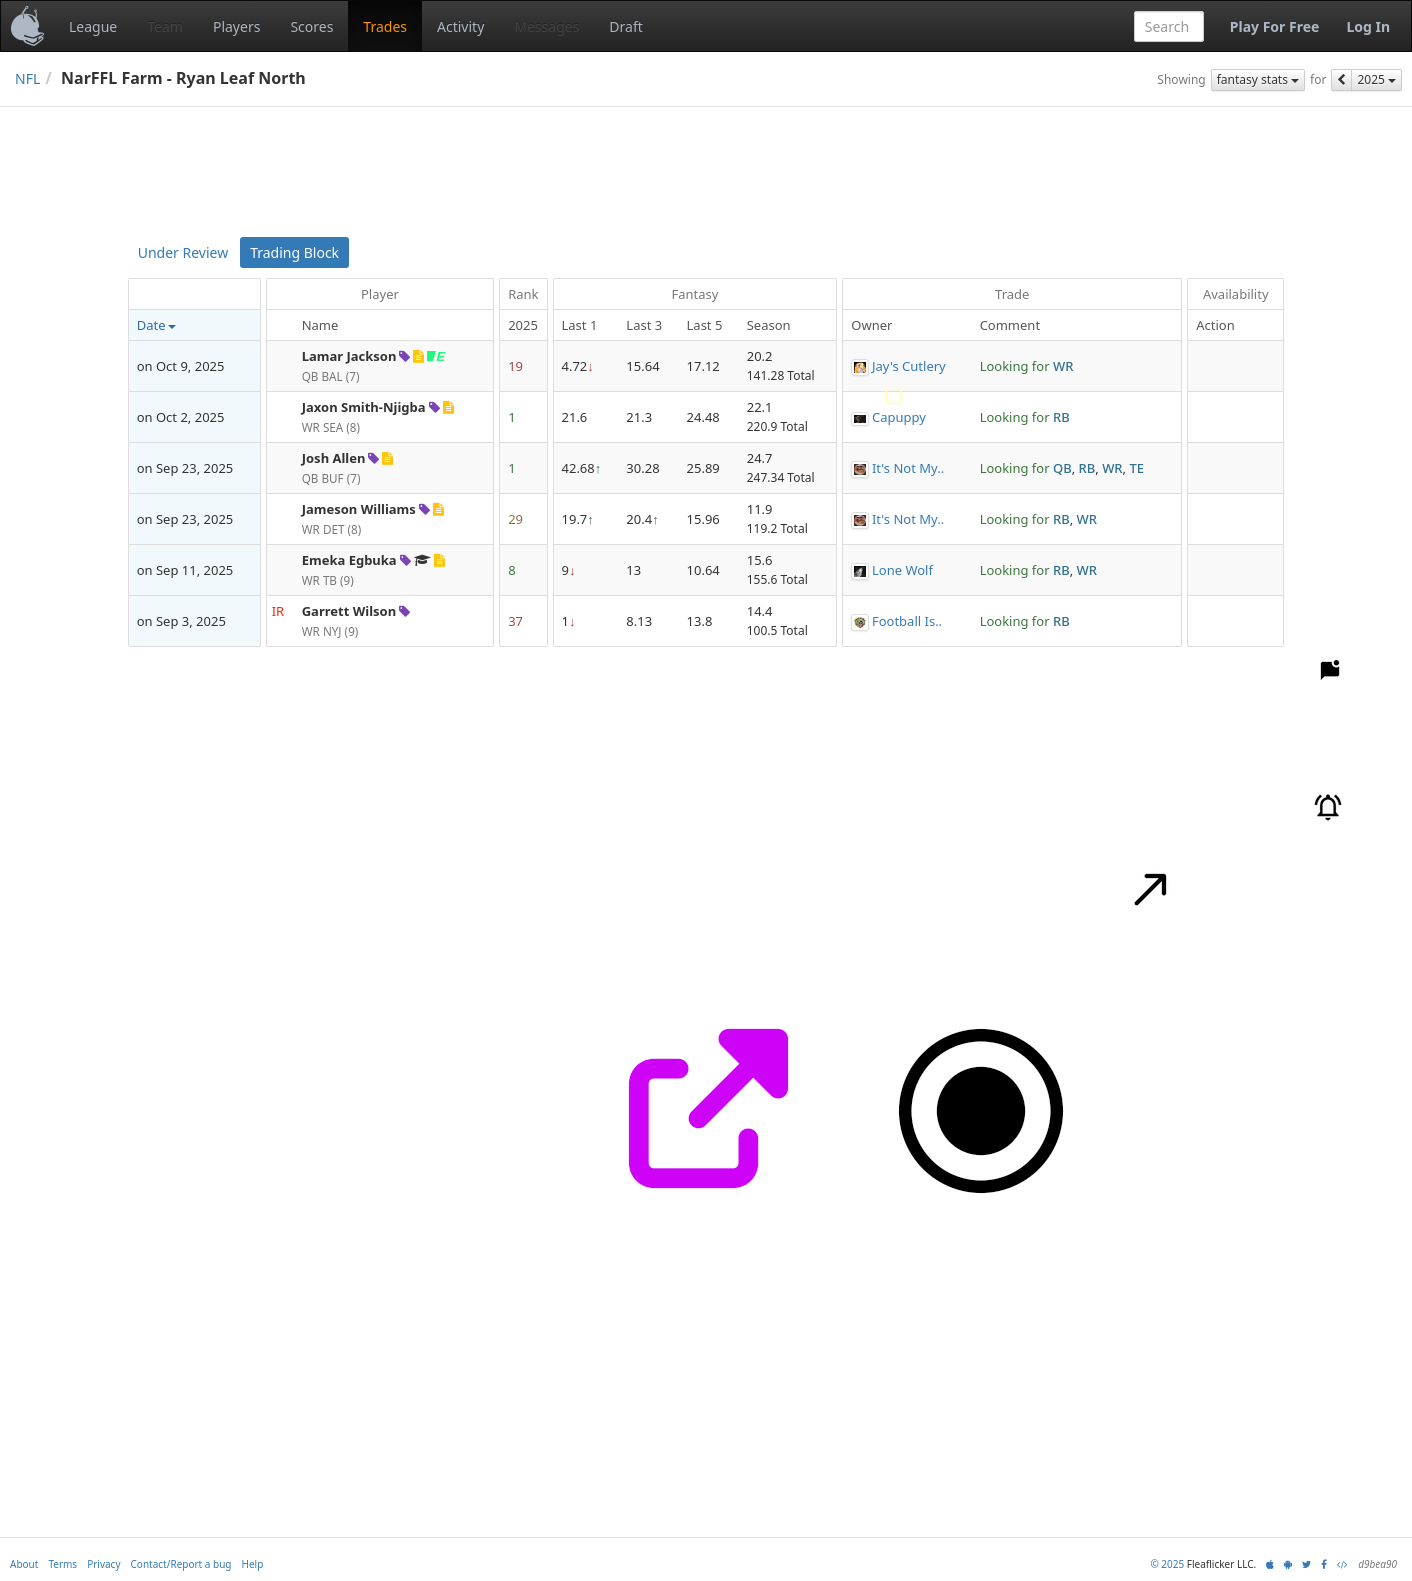  Describe the element at coordinates (708, 1108) in the screenshot. I see `open link in a new tab or window` at that location.